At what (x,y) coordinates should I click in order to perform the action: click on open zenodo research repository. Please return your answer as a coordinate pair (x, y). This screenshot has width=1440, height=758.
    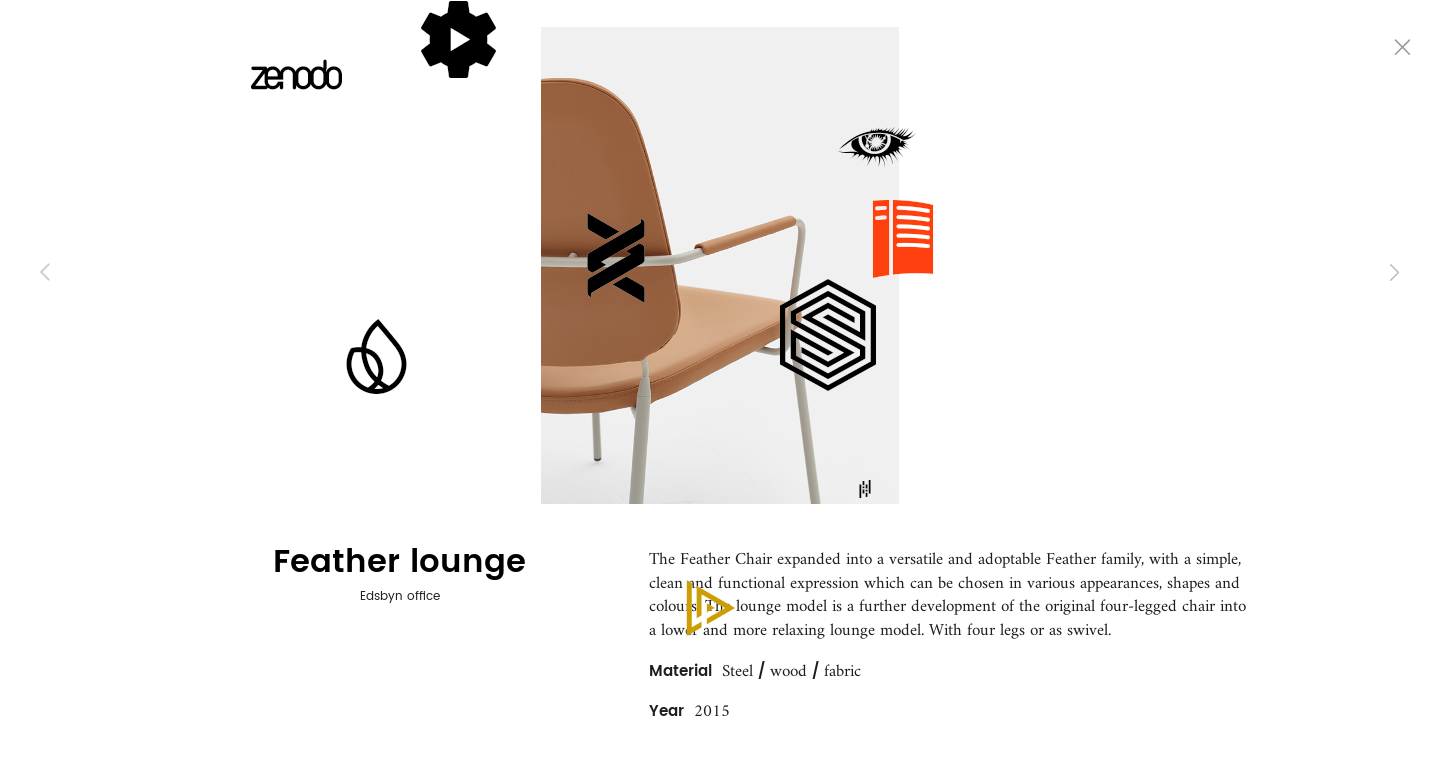
    Looking at the image, I should click on (296, 74).